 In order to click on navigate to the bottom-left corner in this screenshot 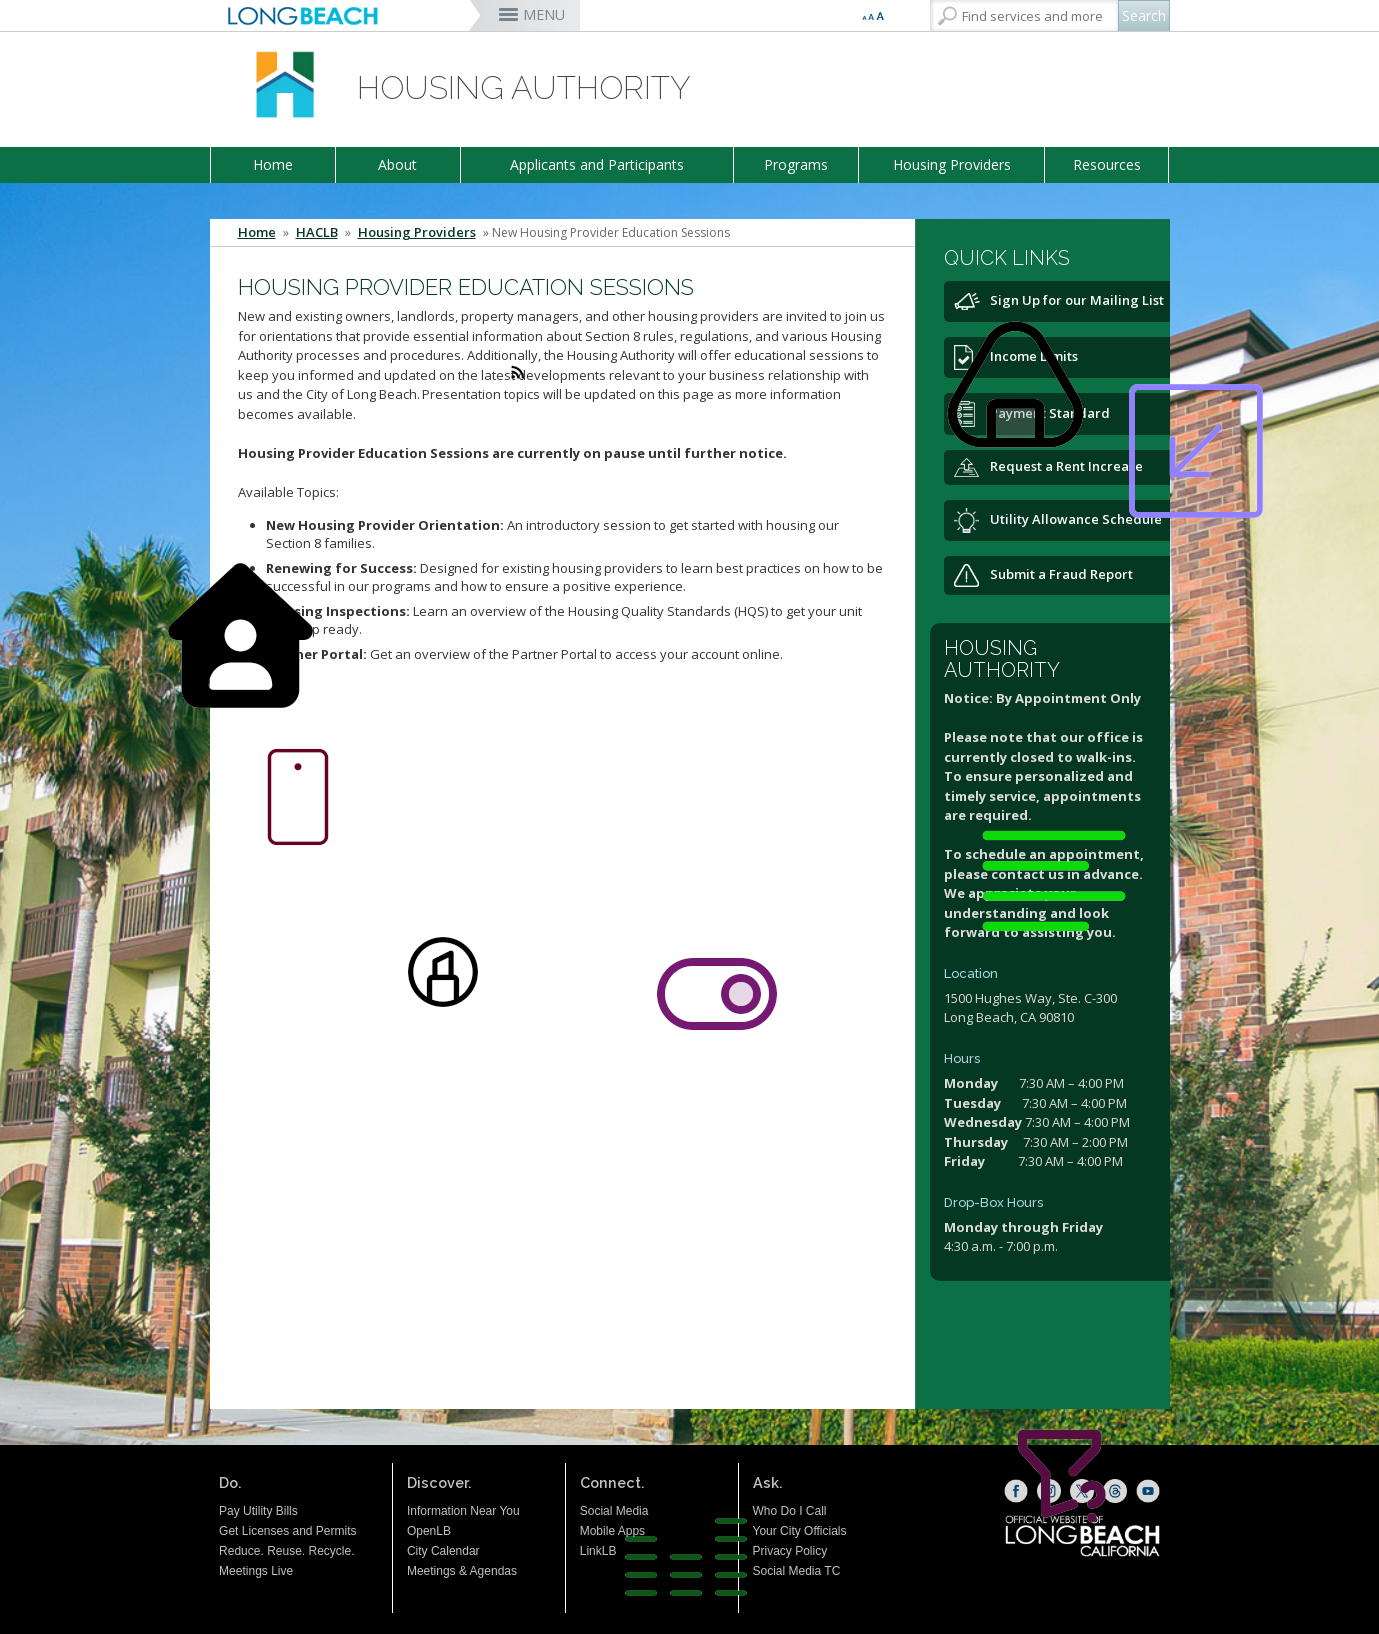, I will do `click(1196, 451)`.